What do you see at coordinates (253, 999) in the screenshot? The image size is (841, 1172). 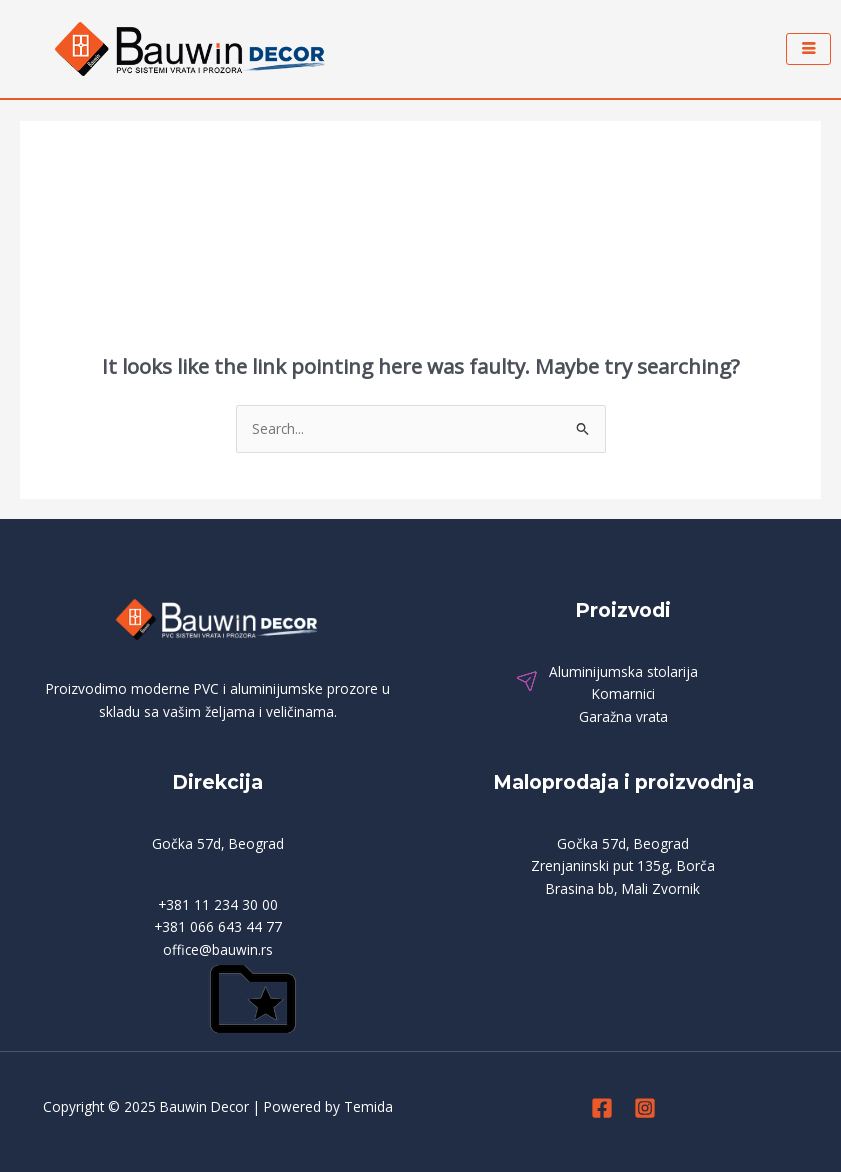 I see `access your starred or favorite files` at bounding box center [253, 999].